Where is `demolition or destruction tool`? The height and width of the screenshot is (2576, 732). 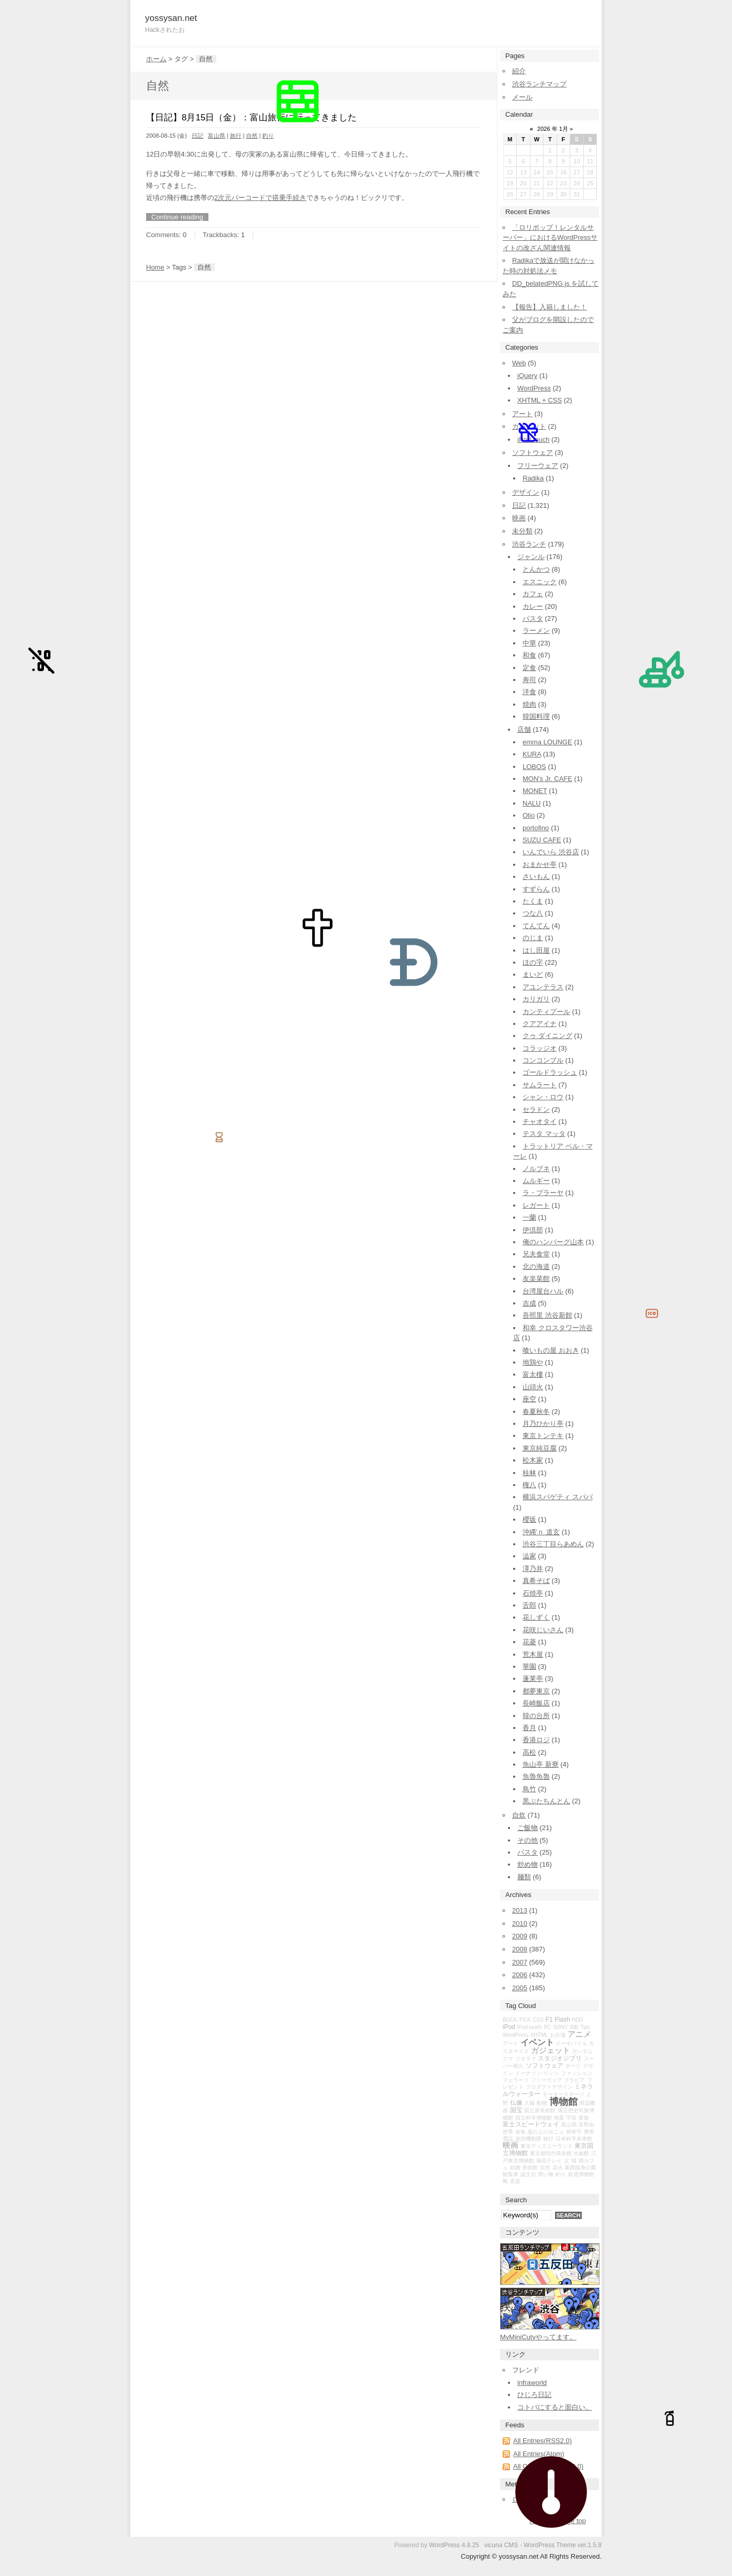
demolition or destruction tool is located at coordinates (662, 670).